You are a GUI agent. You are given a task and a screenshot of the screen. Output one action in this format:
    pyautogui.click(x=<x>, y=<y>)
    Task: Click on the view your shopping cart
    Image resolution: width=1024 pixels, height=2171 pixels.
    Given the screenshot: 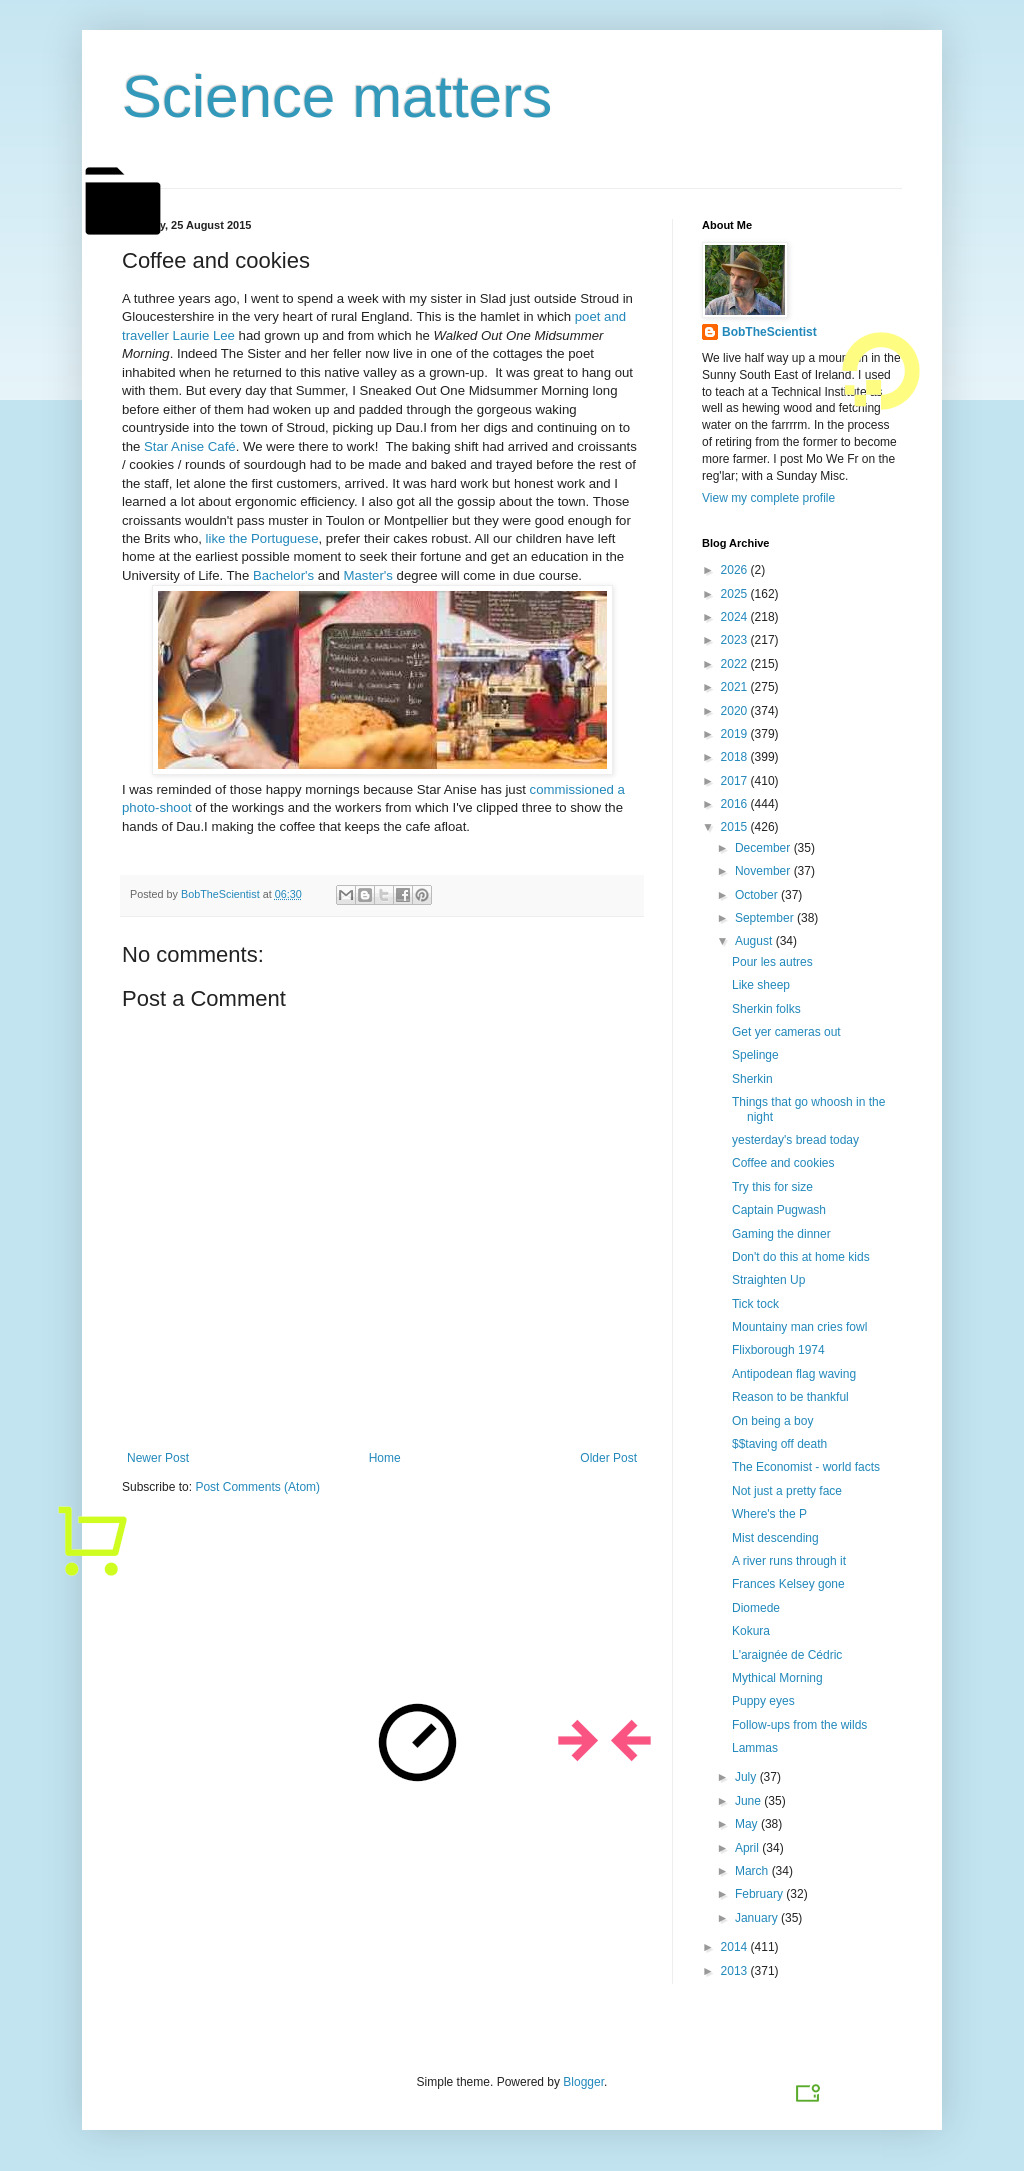 What is the action you would take?
    pyautogui.click(x=91, y=1539)
    